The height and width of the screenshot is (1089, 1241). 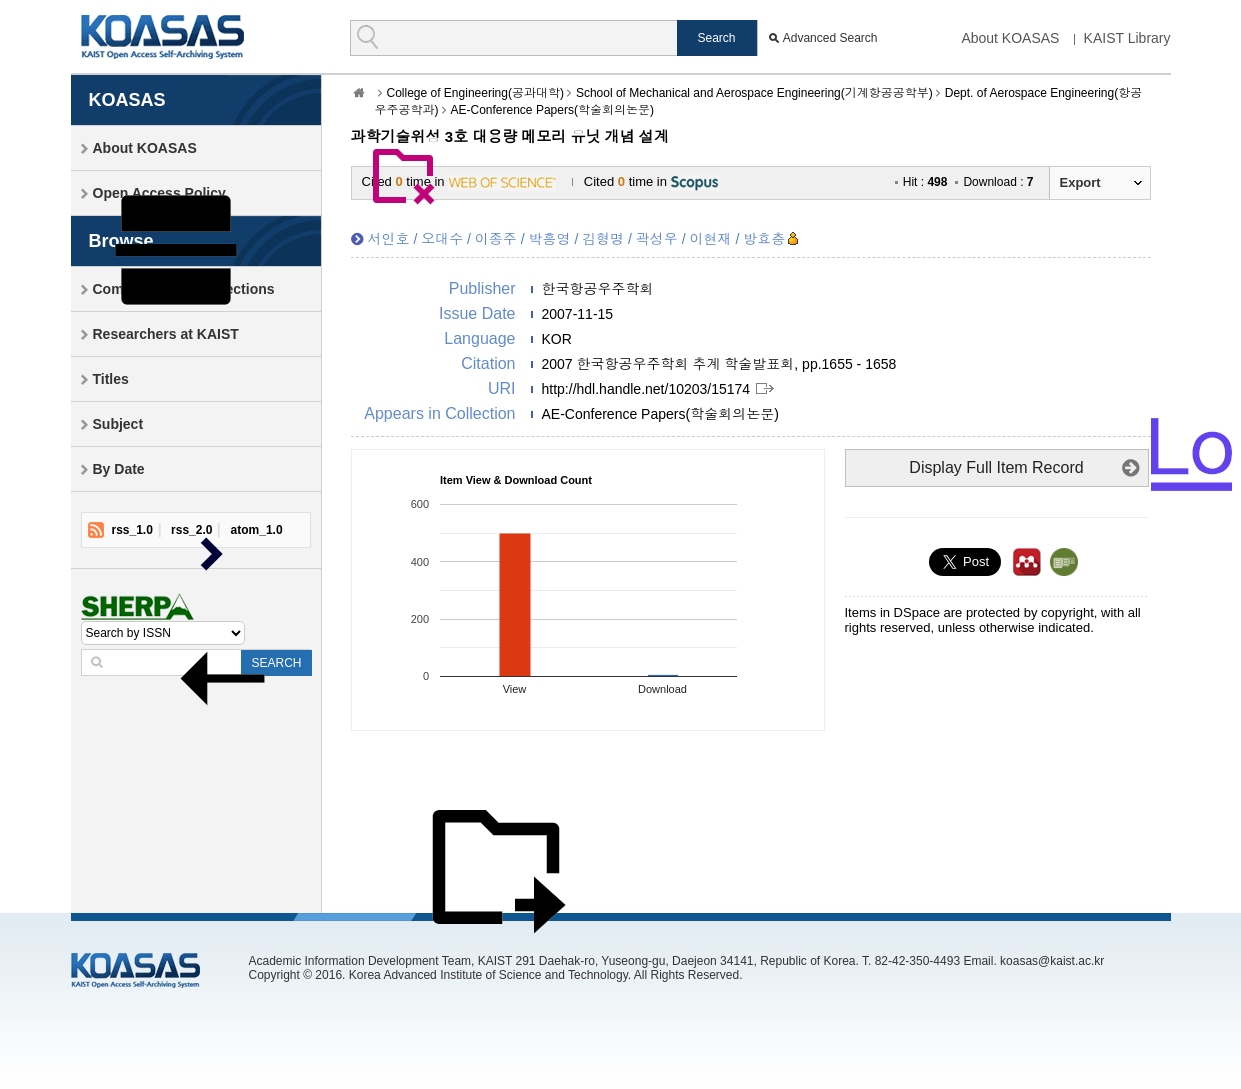 I want to click on close or collapse a folder, so click(x=403, y=176).